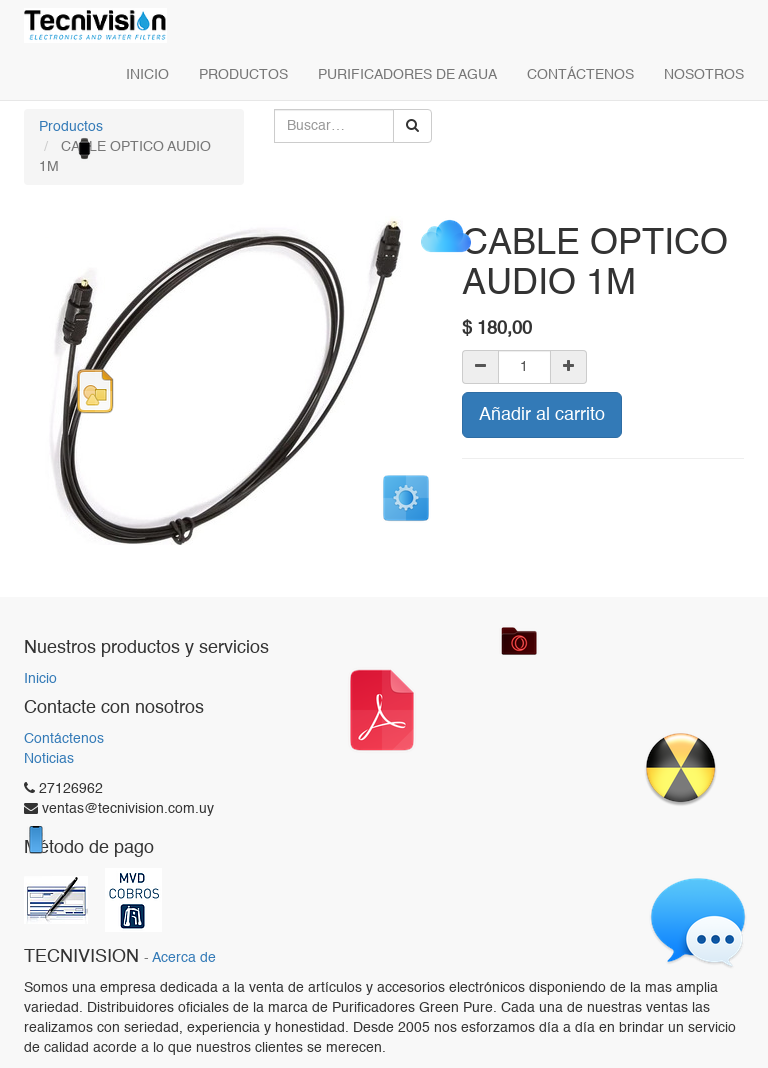 This screenshot has height=1068, width=768. Describe the element at coordinates (36, 840) in the screenshot. I see `iPhone 12 Pro device icon` at that location.